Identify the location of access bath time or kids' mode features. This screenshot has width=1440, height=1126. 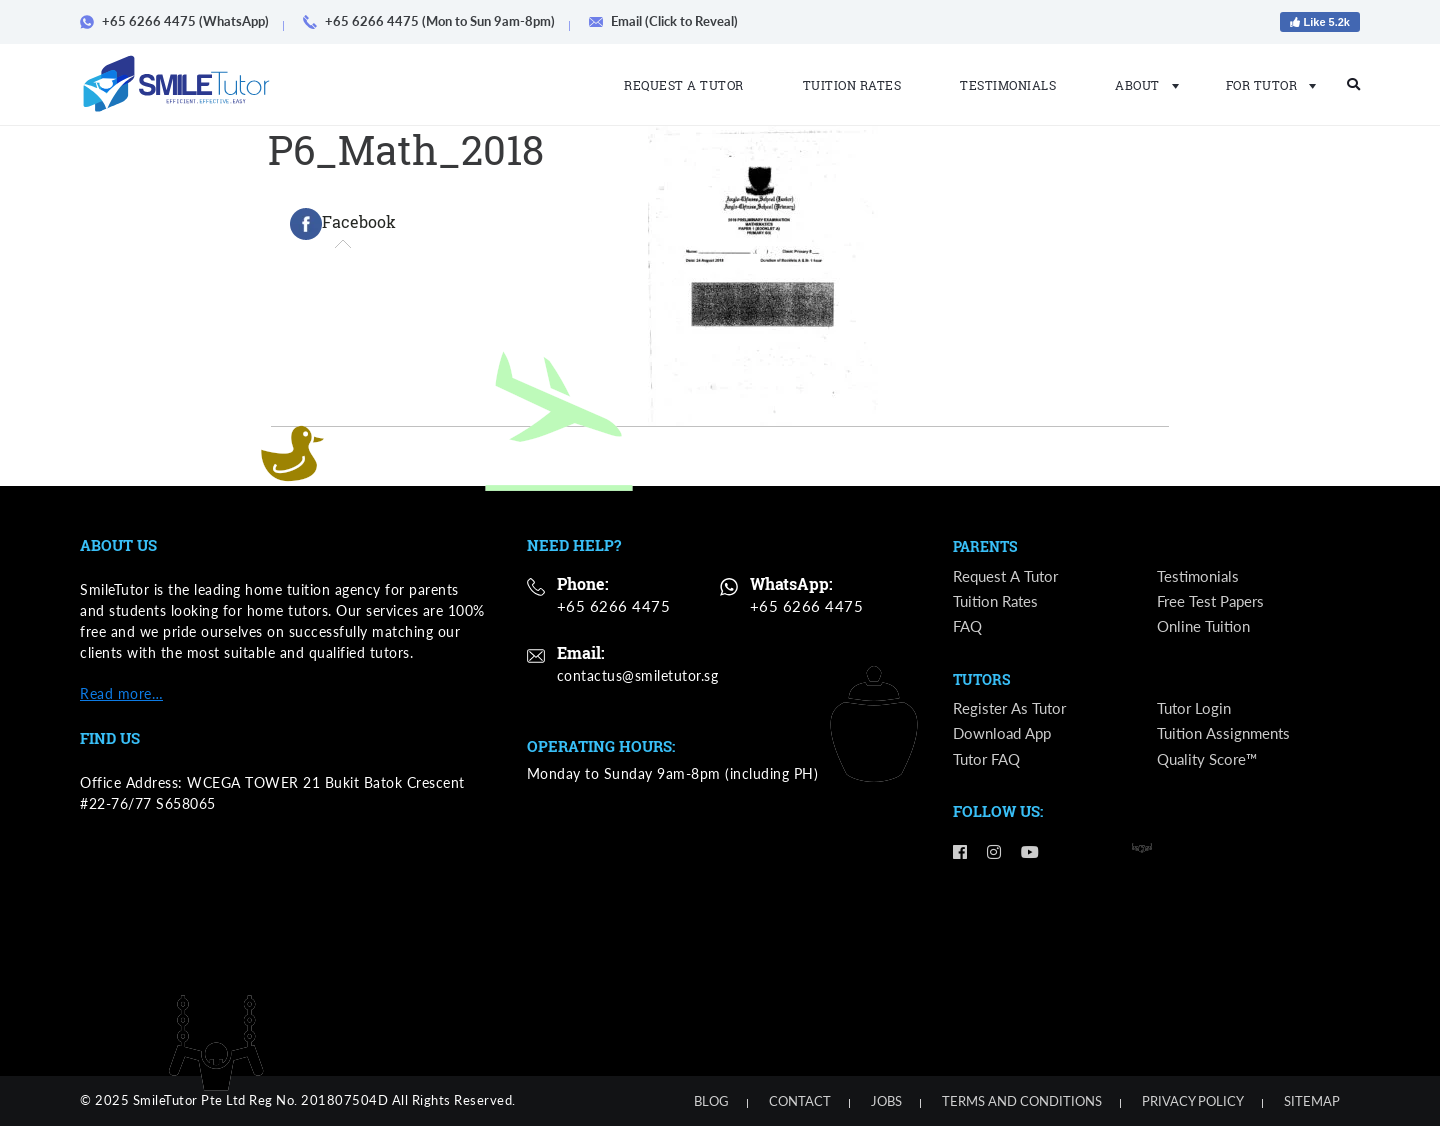
(292, 453).